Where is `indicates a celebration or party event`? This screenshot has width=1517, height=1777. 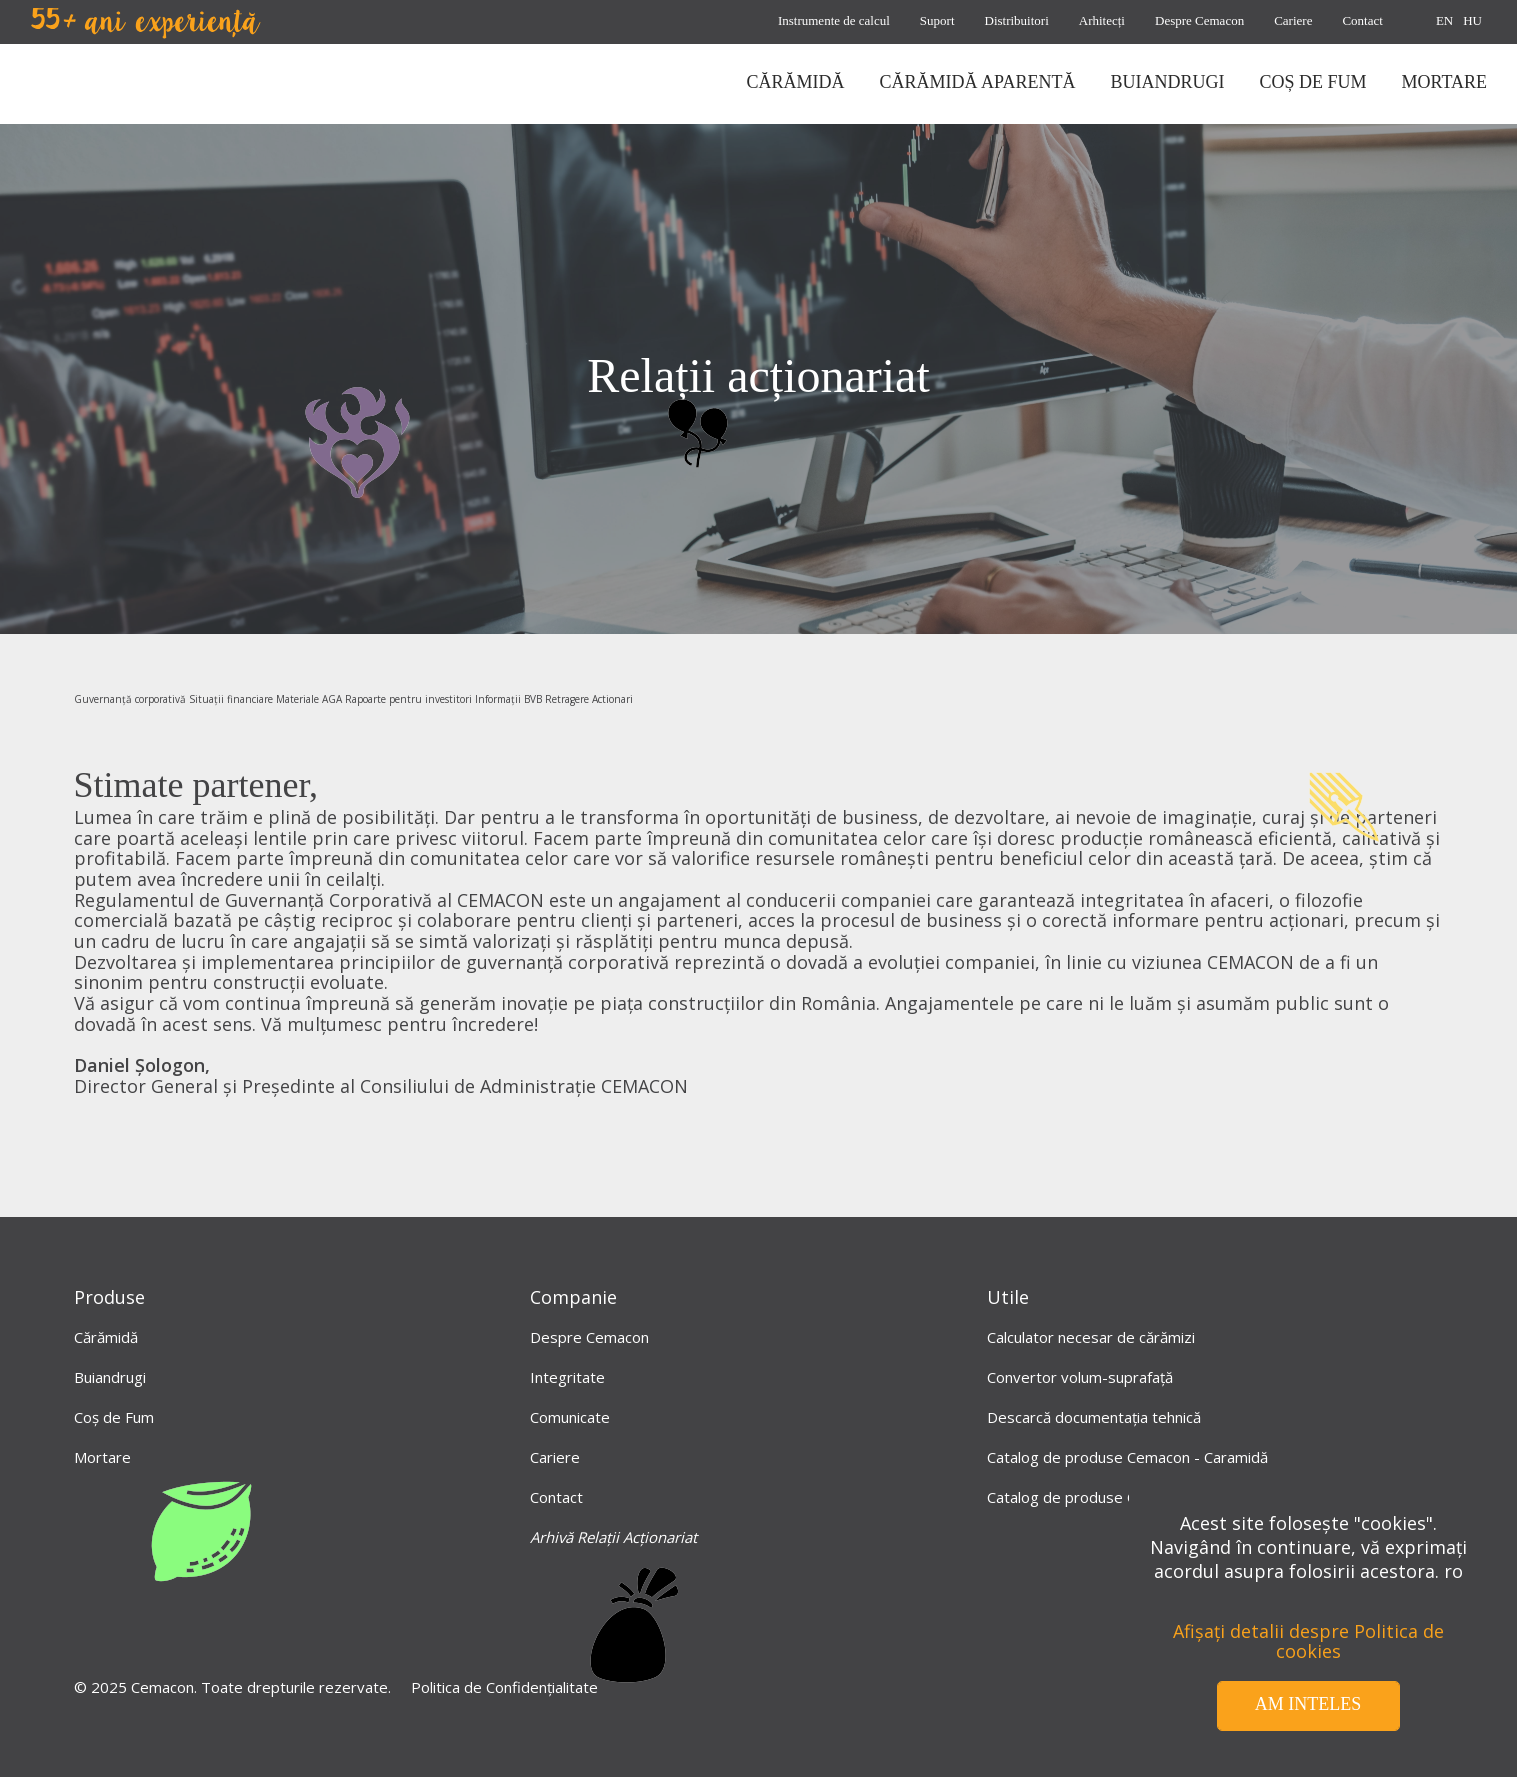
indicates a celebration or party event is located at coordinates (697, 433).